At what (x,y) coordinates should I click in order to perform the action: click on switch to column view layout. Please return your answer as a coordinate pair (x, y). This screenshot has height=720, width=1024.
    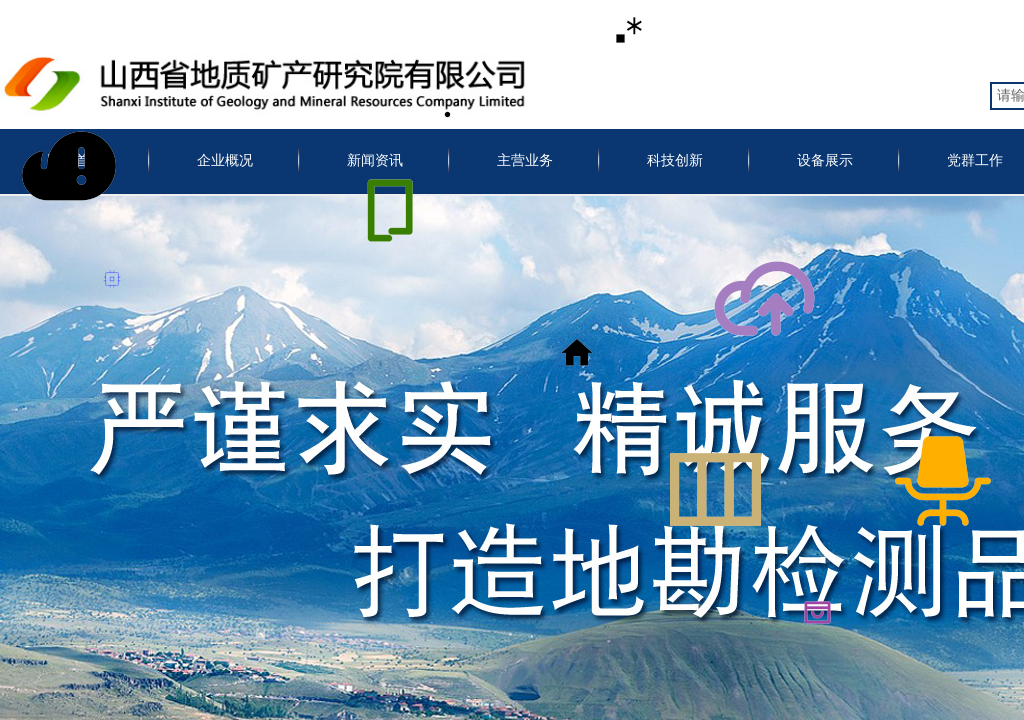
    Looking at the image, I should click on (715, 489).